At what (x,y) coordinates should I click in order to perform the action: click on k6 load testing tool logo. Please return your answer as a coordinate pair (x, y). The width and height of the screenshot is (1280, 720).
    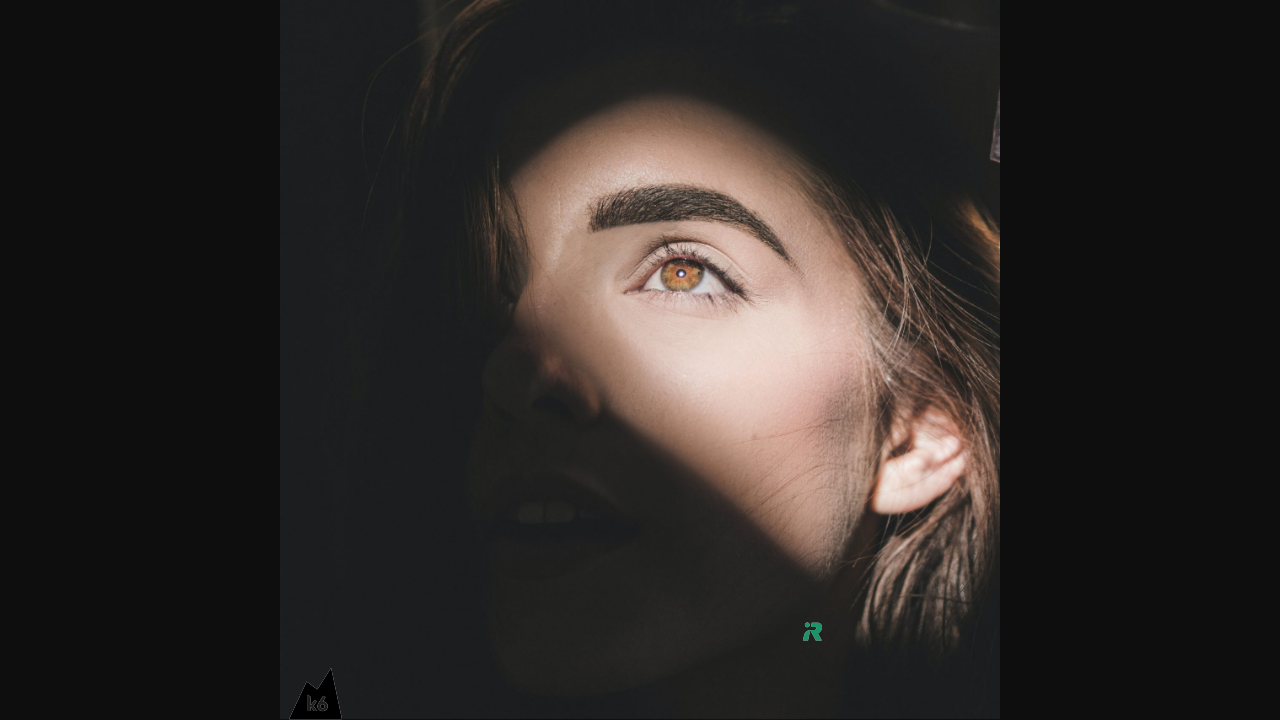
    Looking at the image, I should click on (315, 693).